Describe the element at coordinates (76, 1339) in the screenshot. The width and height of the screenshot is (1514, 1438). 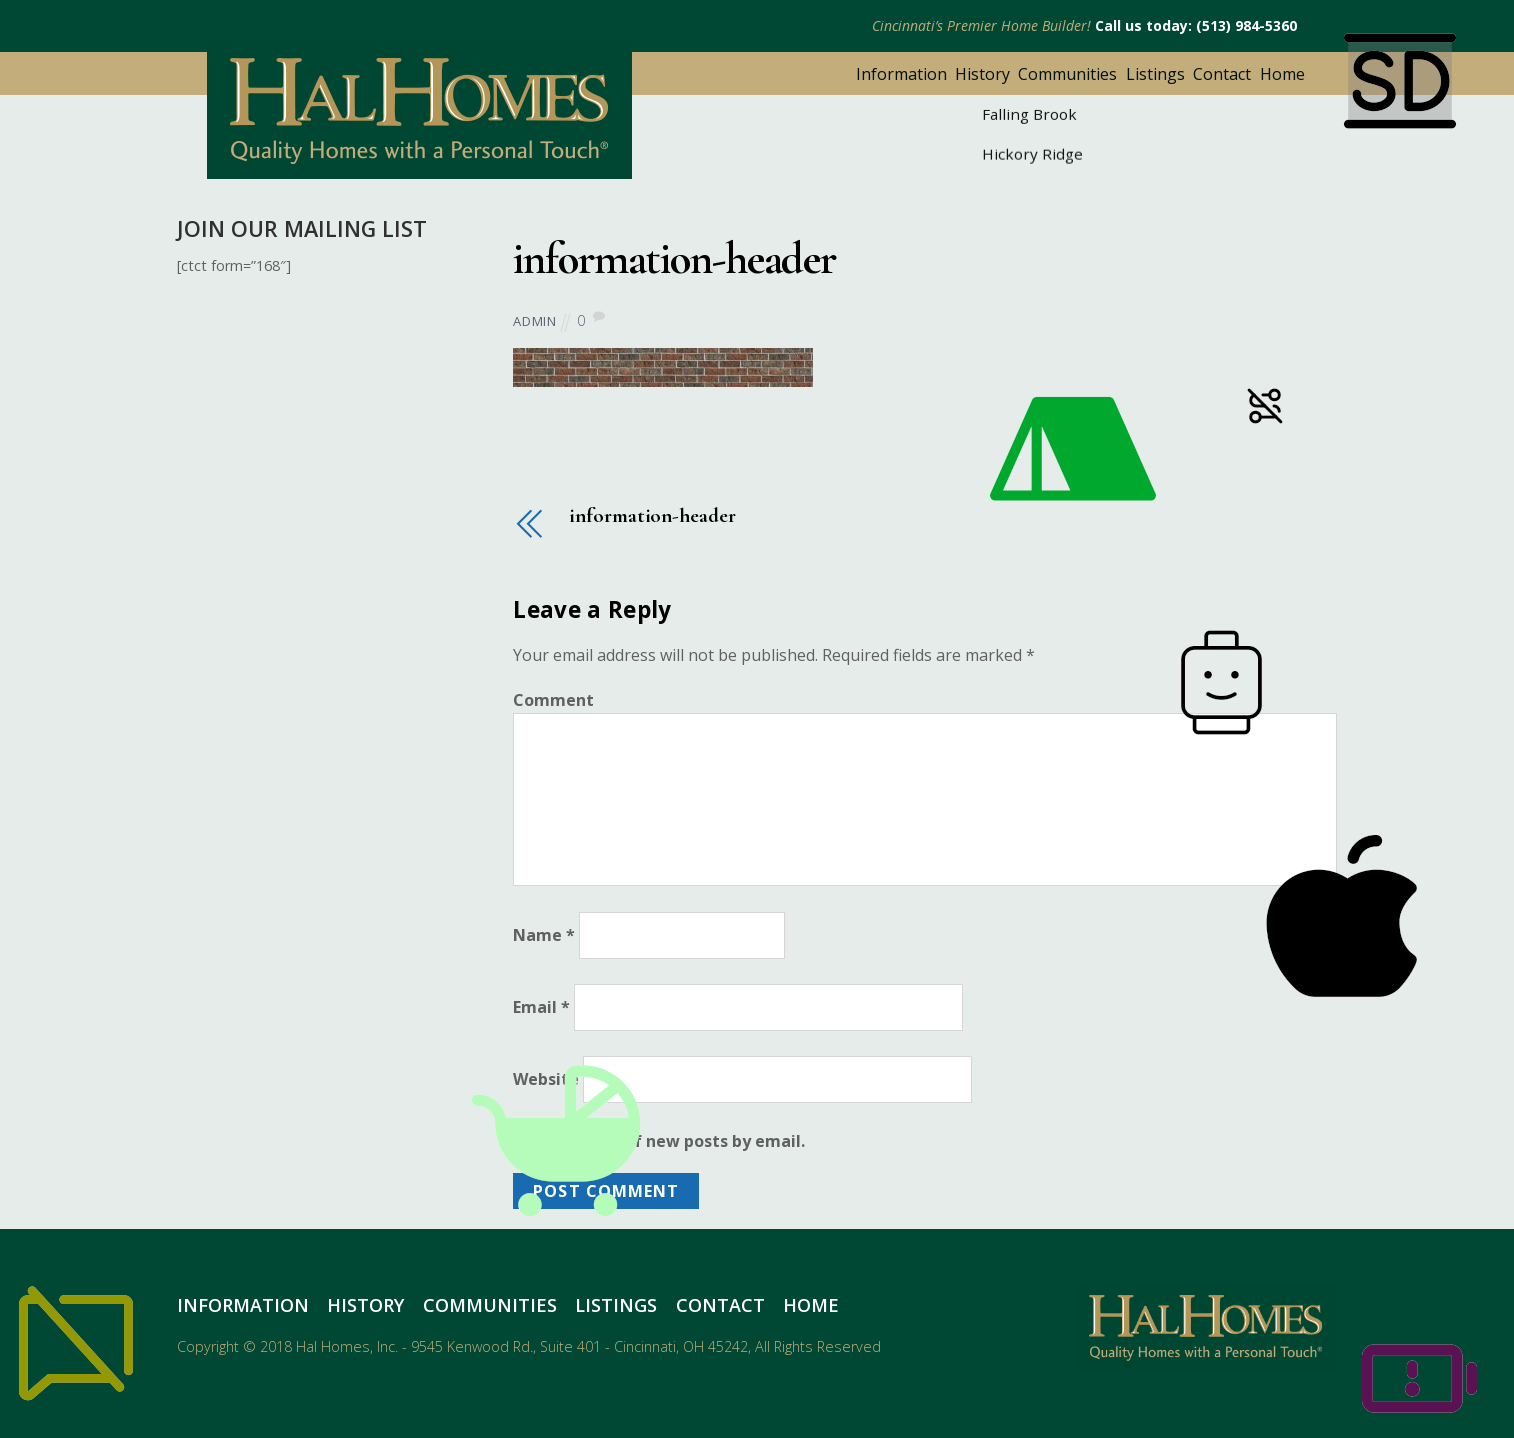
I see `mute or disable chat notifications` at that location.